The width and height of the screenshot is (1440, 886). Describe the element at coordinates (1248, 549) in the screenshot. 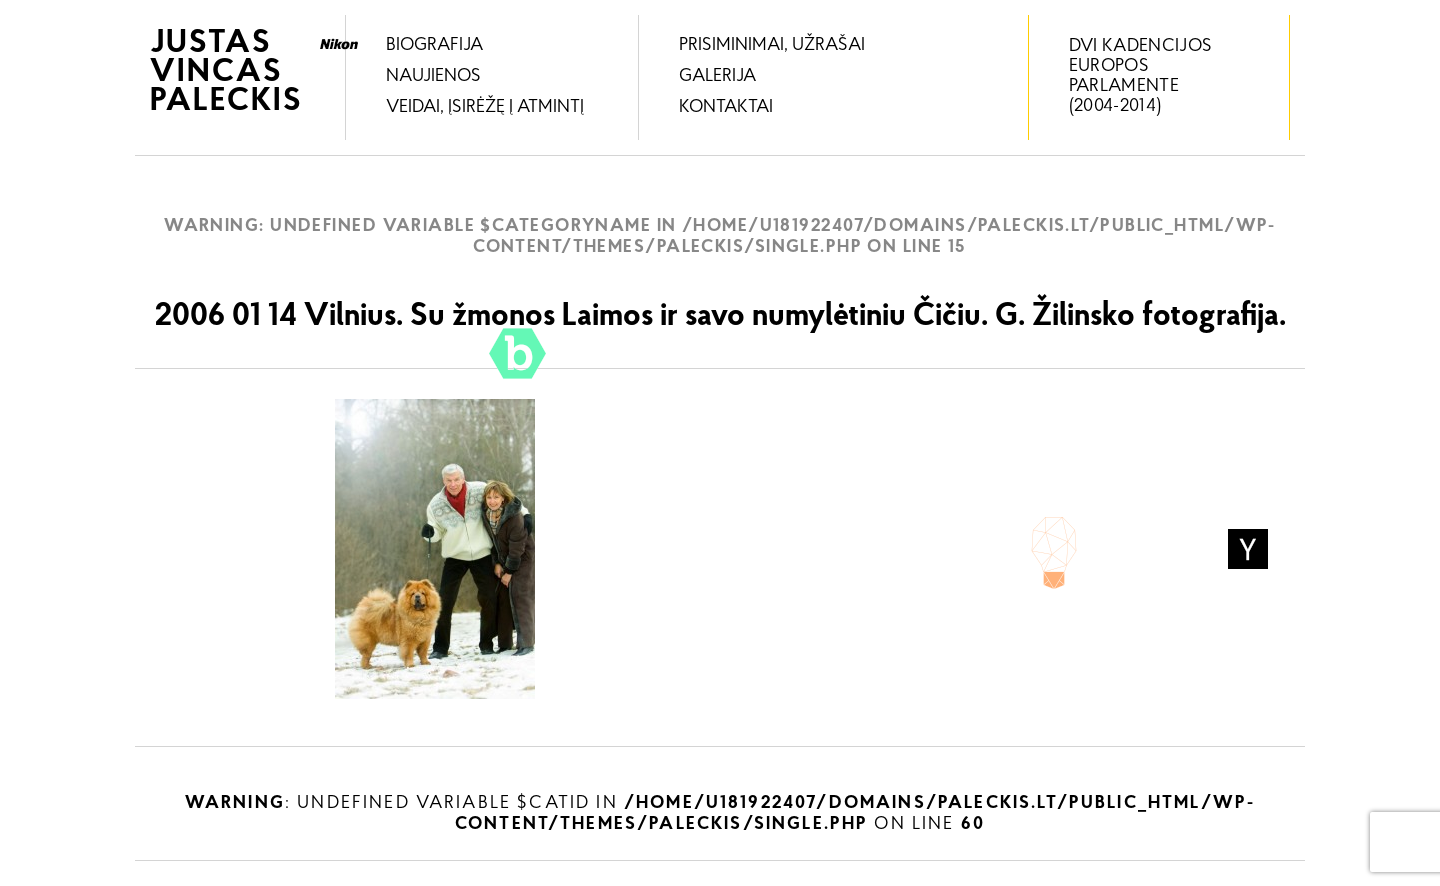

I see `visit Y Combinator website` at that location.